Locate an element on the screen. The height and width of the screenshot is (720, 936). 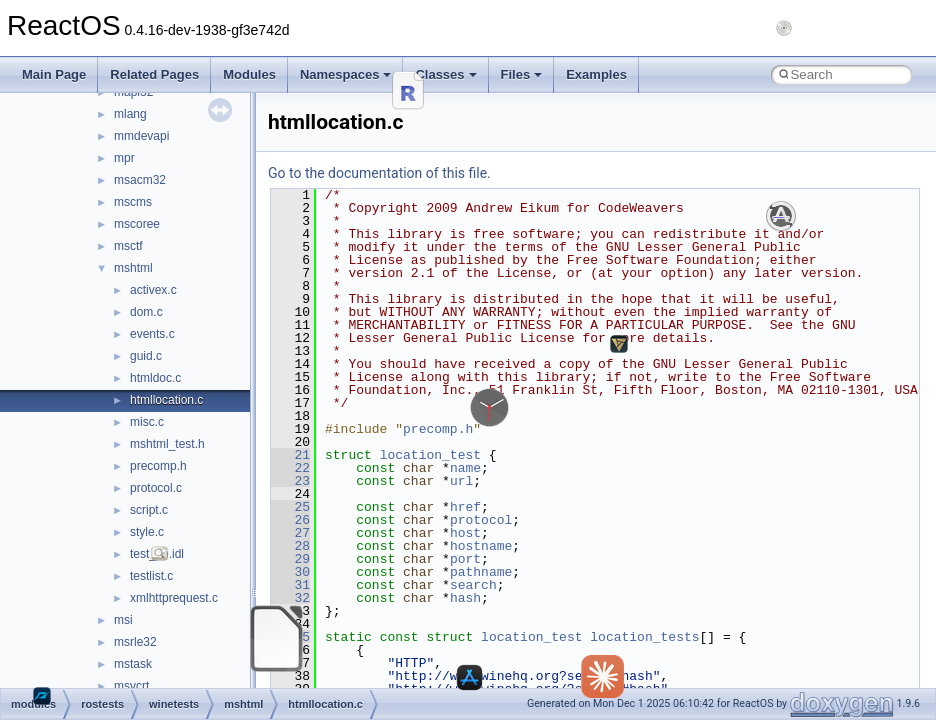
open the software update manager is located at coordinates (781, 216).